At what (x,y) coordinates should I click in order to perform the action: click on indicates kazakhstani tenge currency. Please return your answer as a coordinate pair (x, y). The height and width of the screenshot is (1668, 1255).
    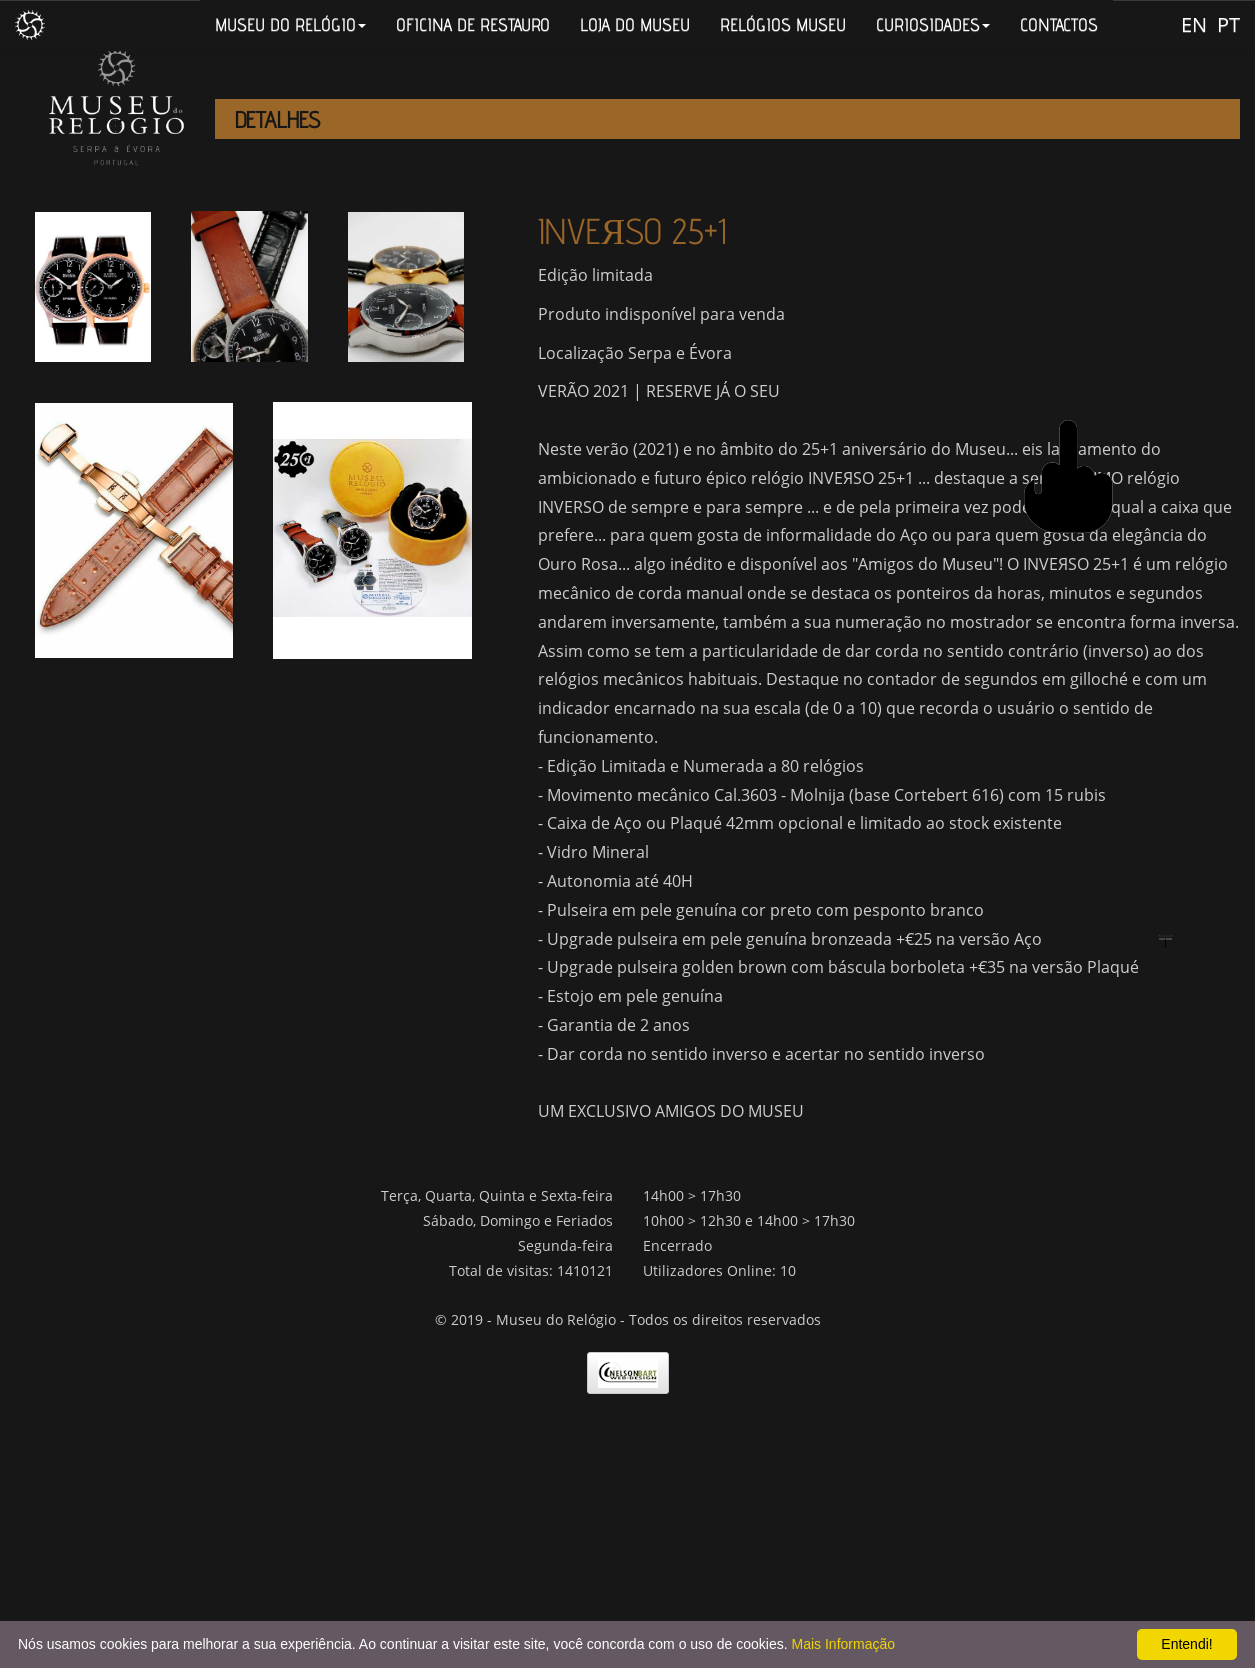
    Looking at the image, I should click on (1165, 941).